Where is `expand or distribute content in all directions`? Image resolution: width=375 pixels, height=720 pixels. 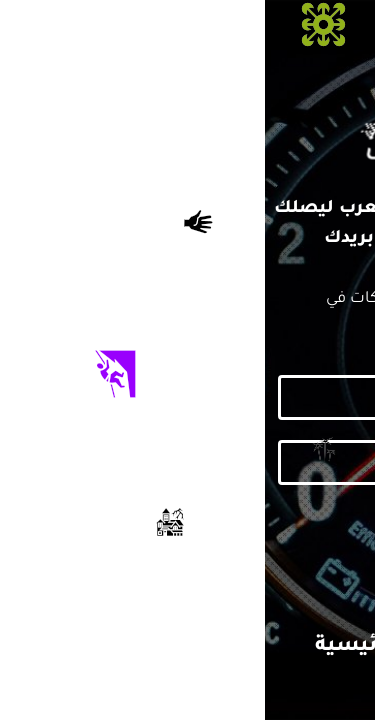 expand or distribute content in all directions is located at coordinates (323, 24).